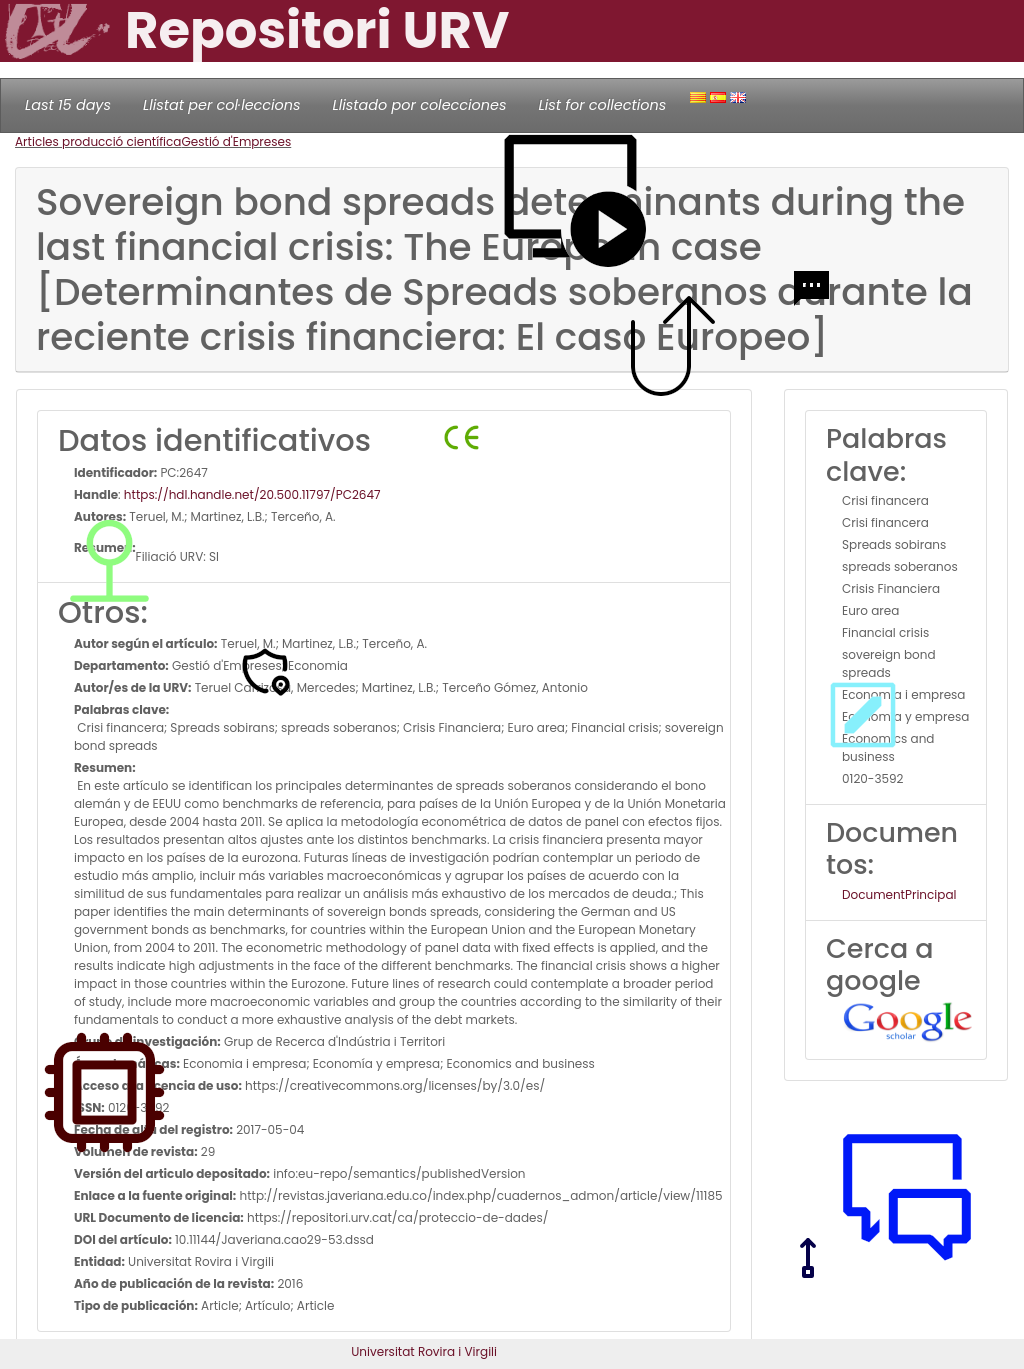 This screenshot has height=1369, width=1024. Describe the element at coordinates (863, 715) in the screenshot. I see `indicates a file ignored in diff comparison` at that location.